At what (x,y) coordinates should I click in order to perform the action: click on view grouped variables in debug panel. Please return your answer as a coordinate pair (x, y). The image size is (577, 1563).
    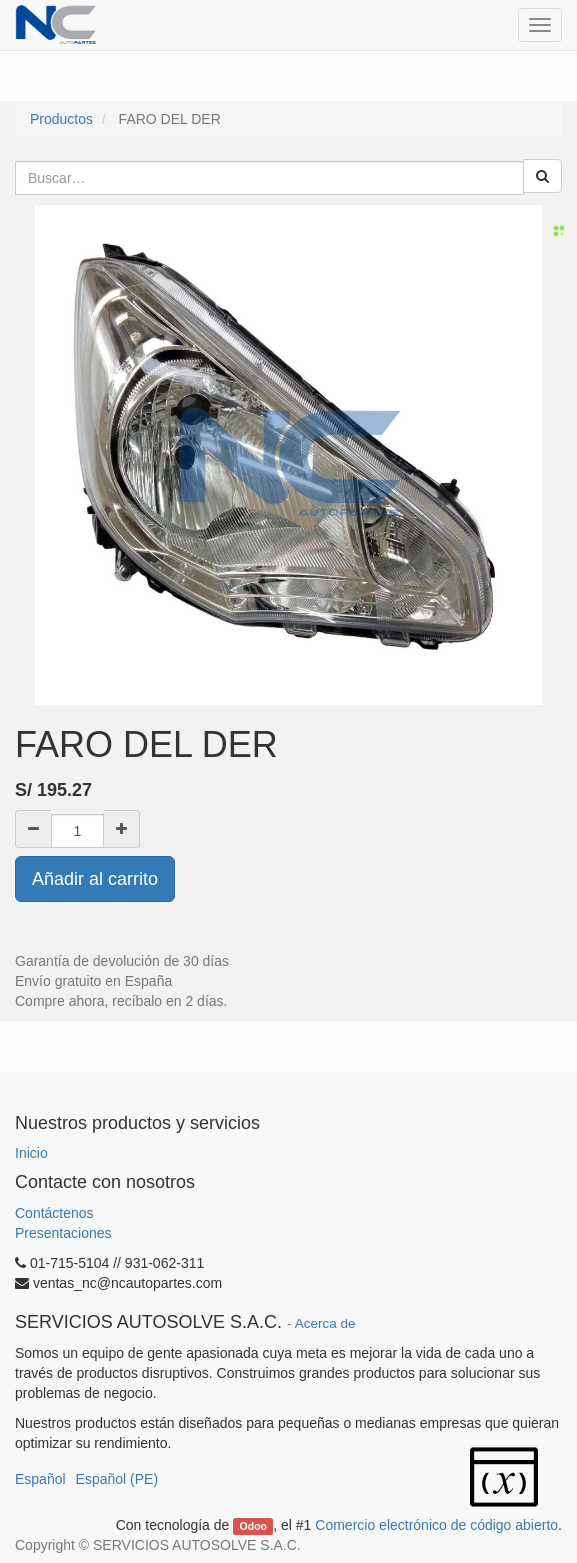
    Looking at the image, I should click on (504, 1477).